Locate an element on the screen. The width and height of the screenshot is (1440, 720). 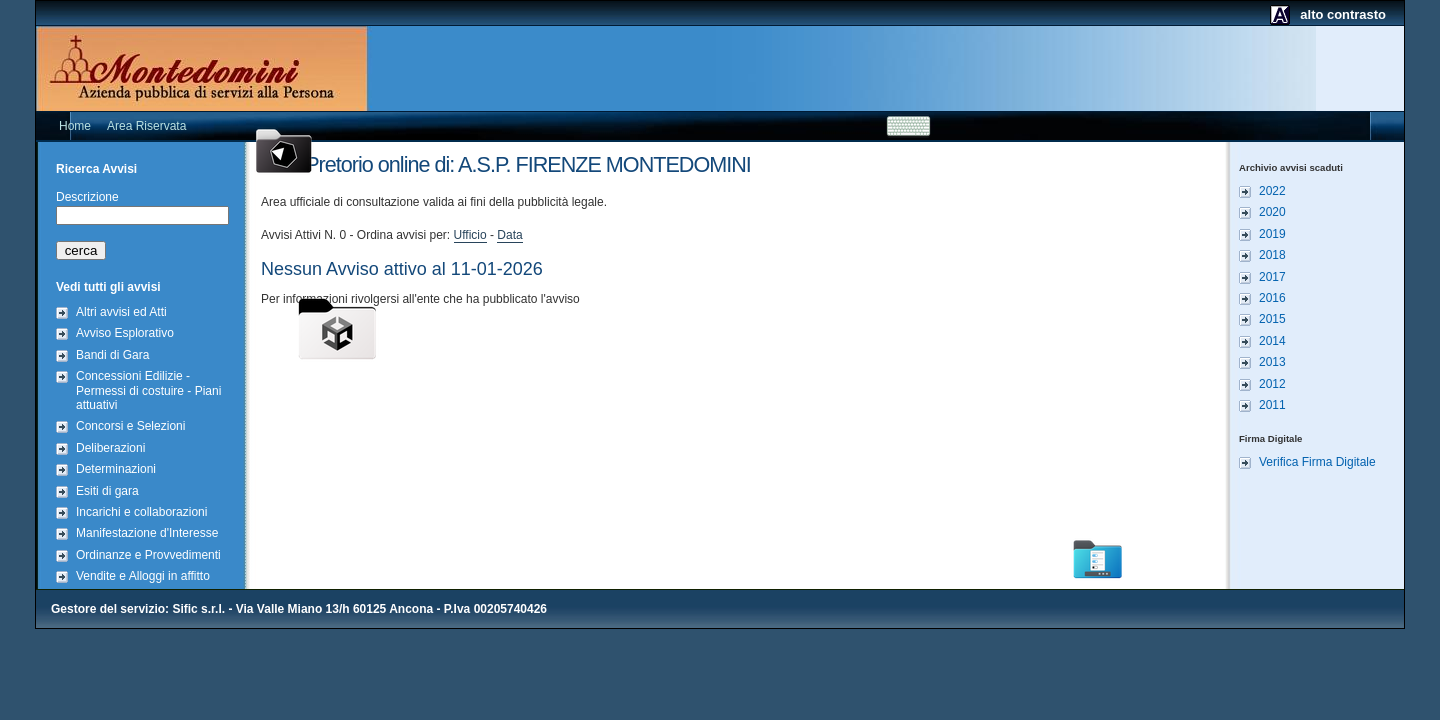
open unity game engine project files is located at coordinates (337, 331).